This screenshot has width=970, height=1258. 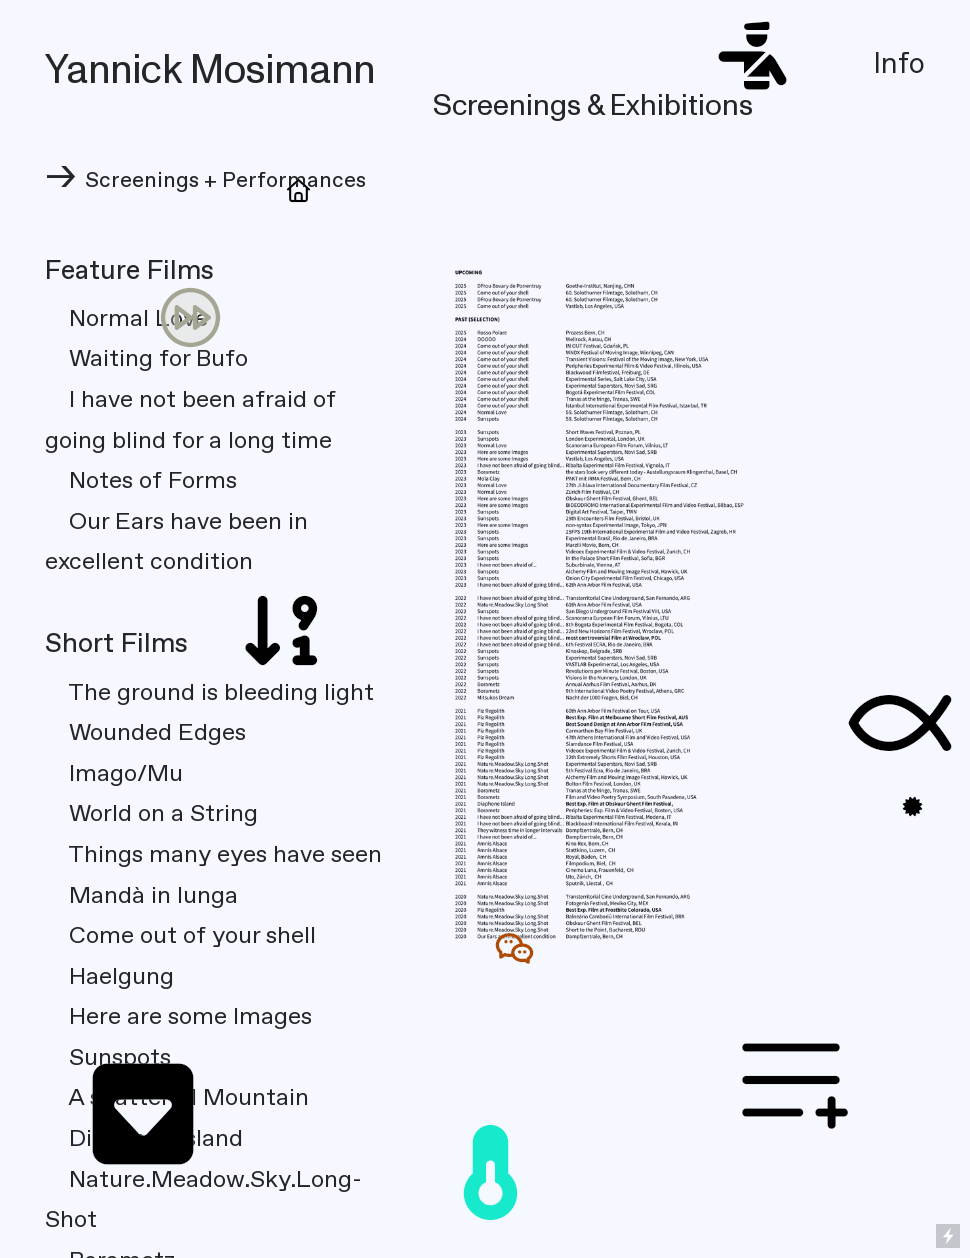 I want to click on indicates moderate temperature level, so click(x=490, y=1172).